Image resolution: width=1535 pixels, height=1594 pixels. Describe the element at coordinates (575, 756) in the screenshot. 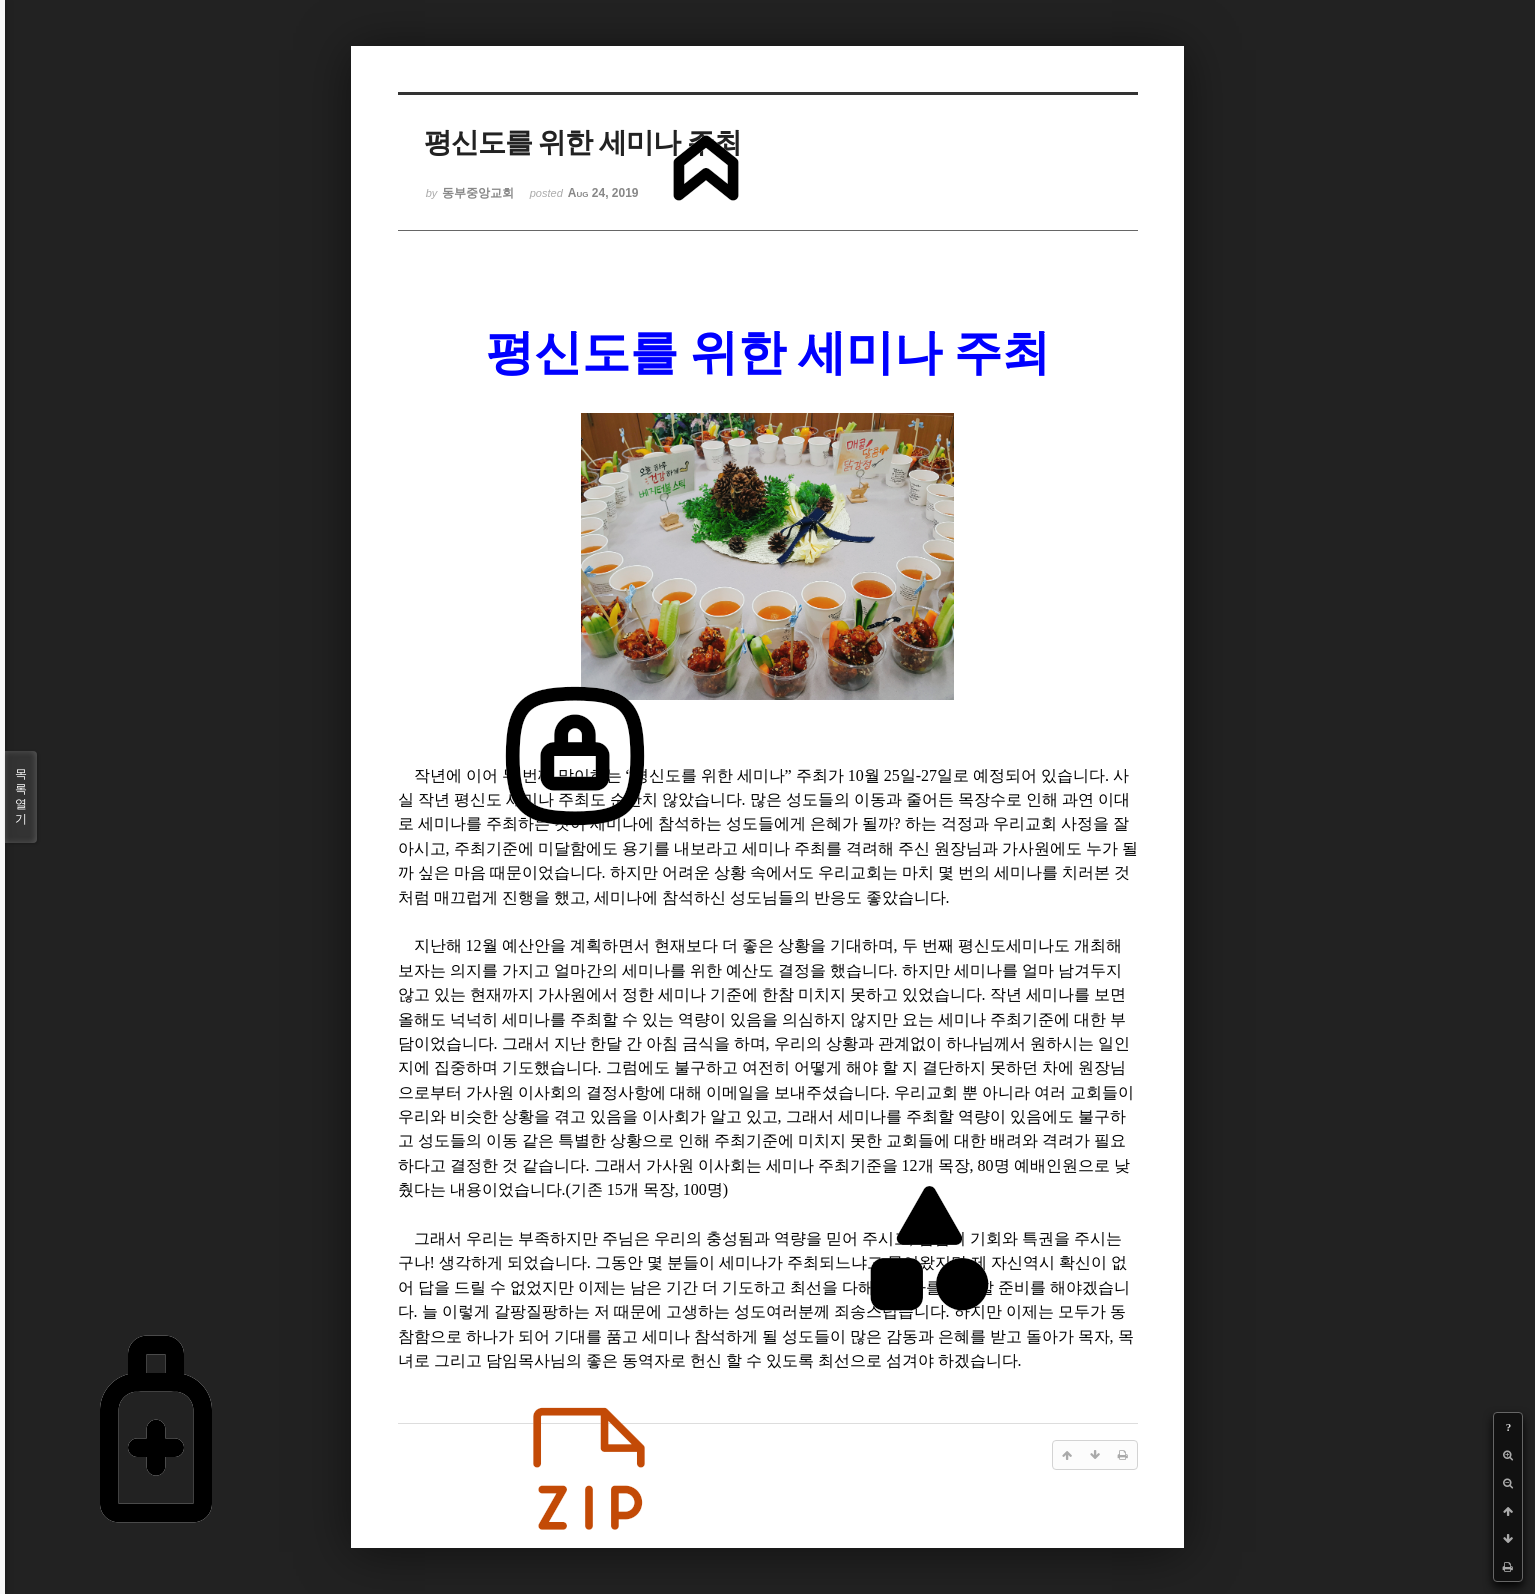

I see `indicates a locked or secured item` at that location.